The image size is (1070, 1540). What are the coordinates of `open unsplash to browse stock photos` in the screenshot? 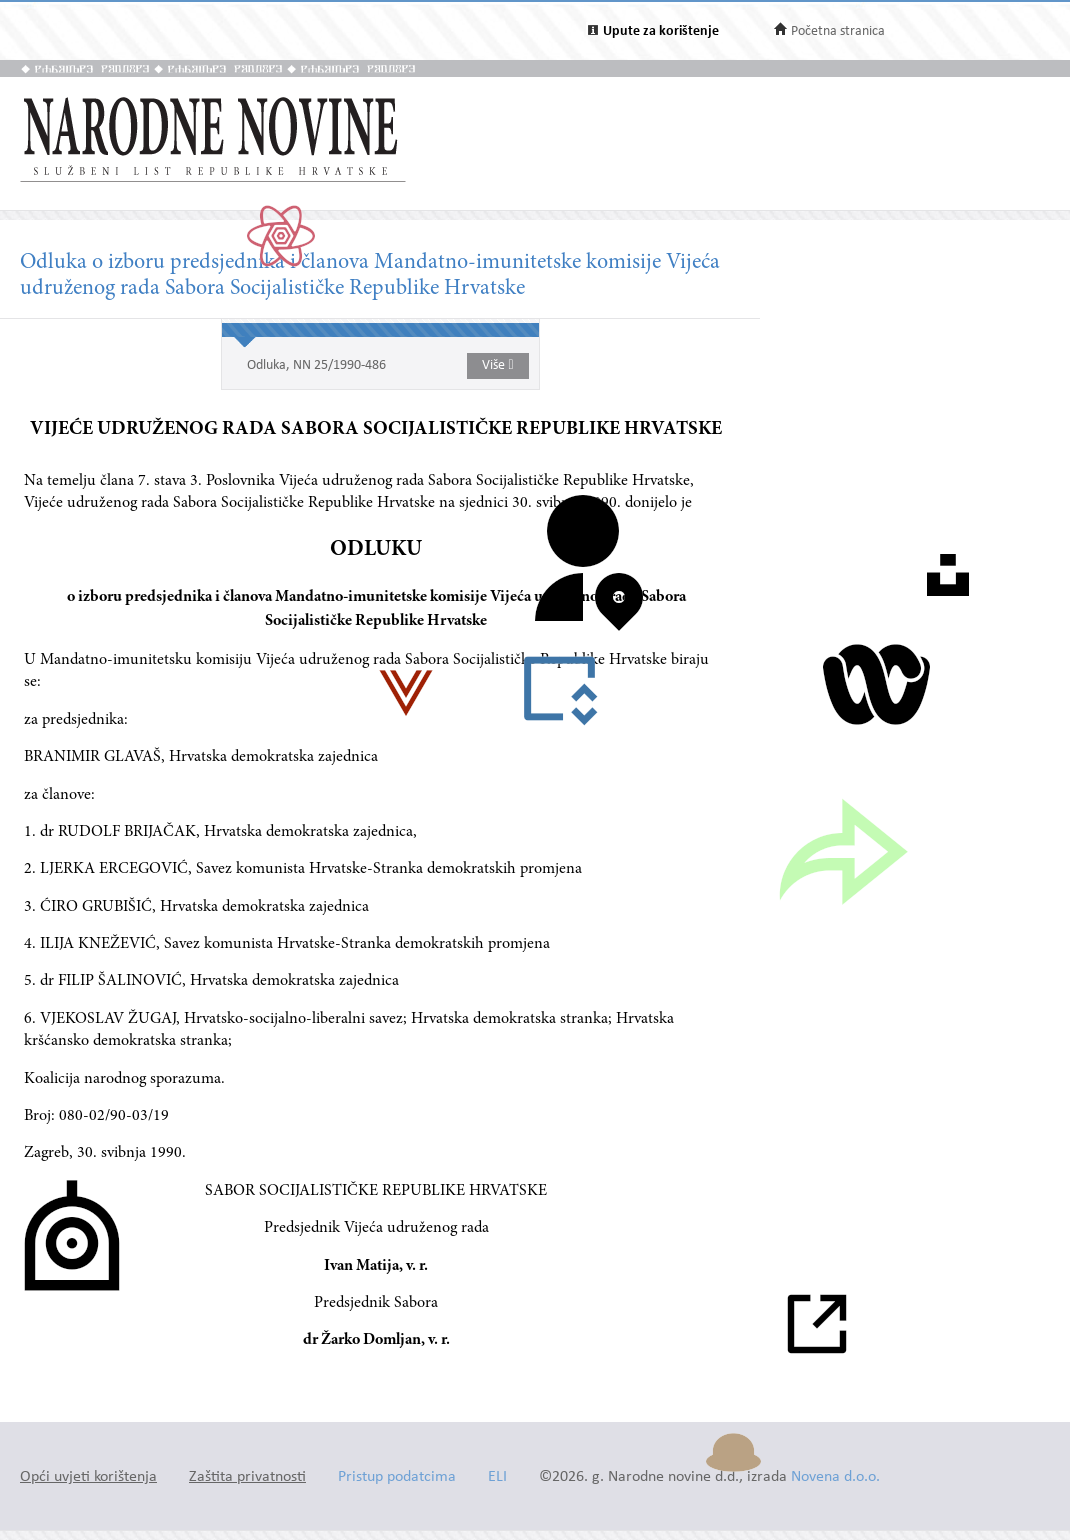 It's located at (948, 575).